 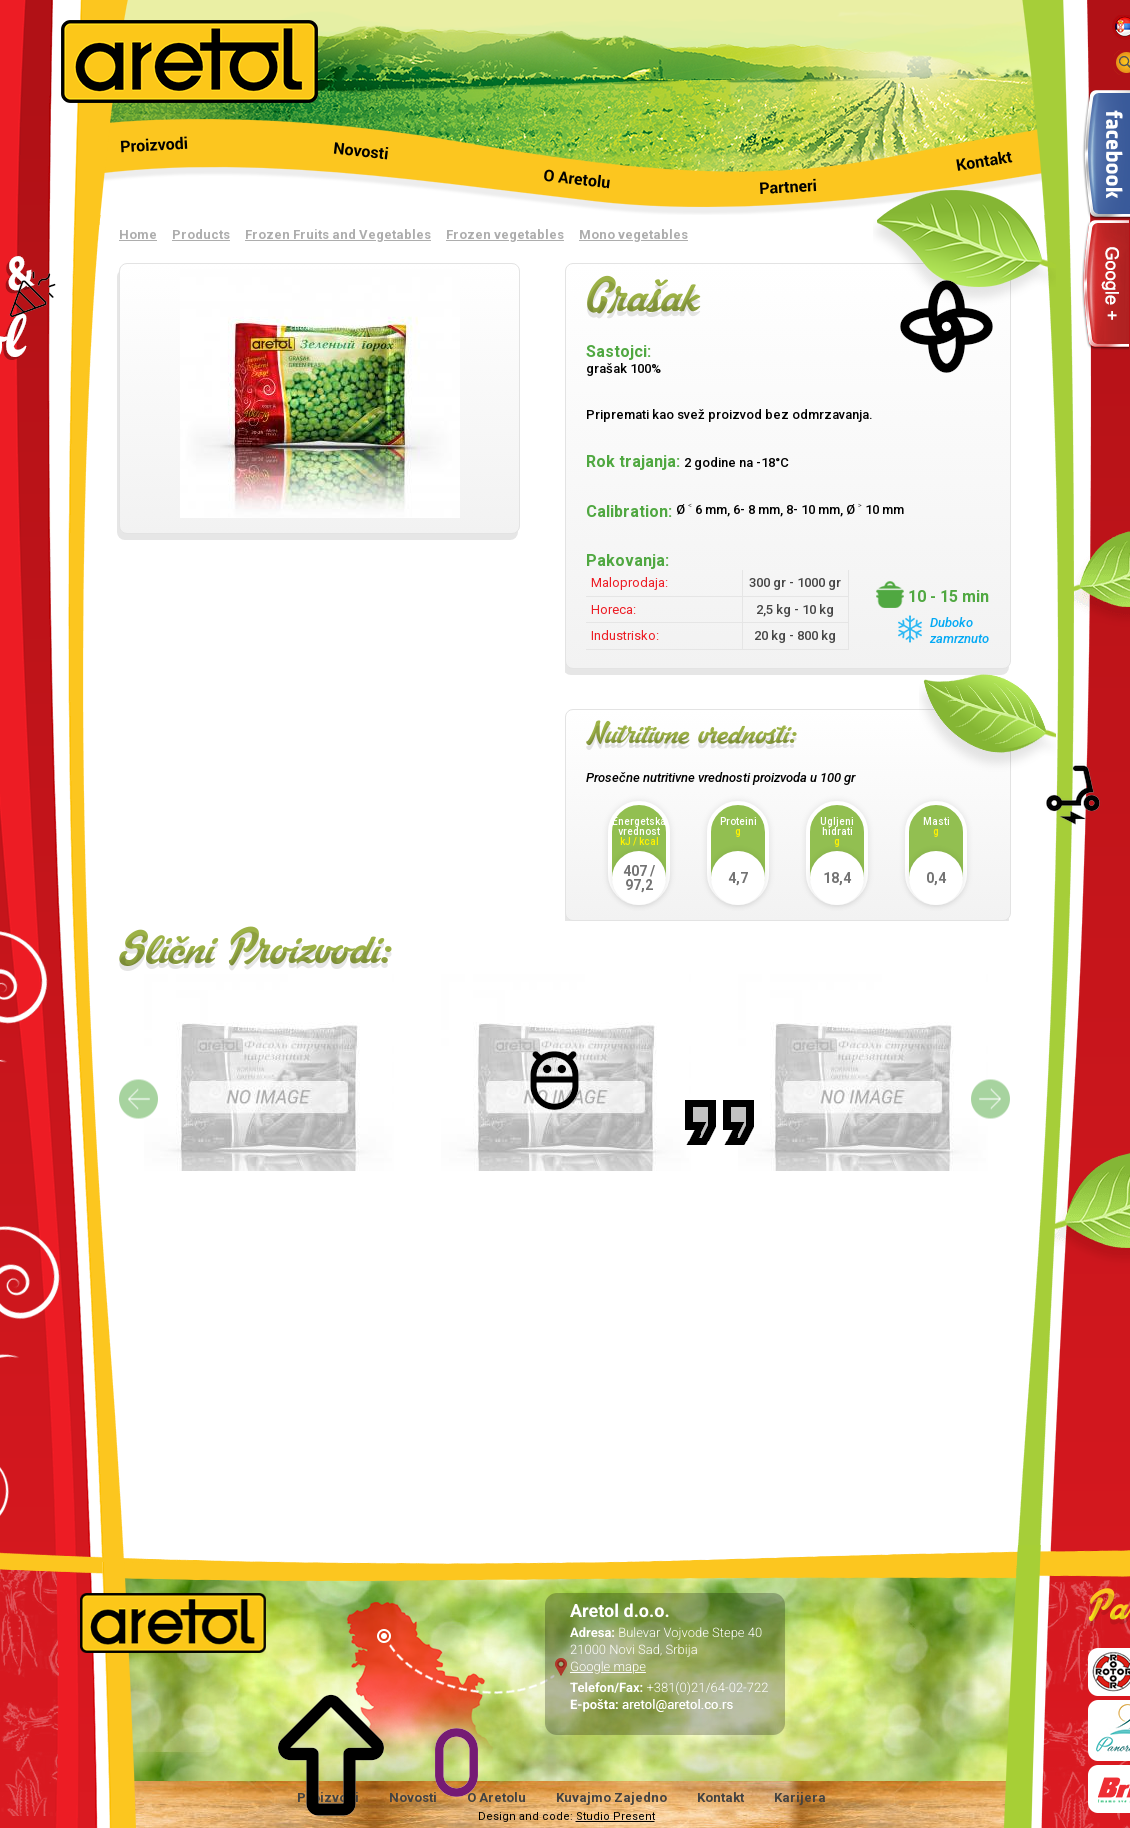 What do you see at coordinates (30, 297) in the screenshot?
I see `celebration or success notification` at bounding box center [30, 297].